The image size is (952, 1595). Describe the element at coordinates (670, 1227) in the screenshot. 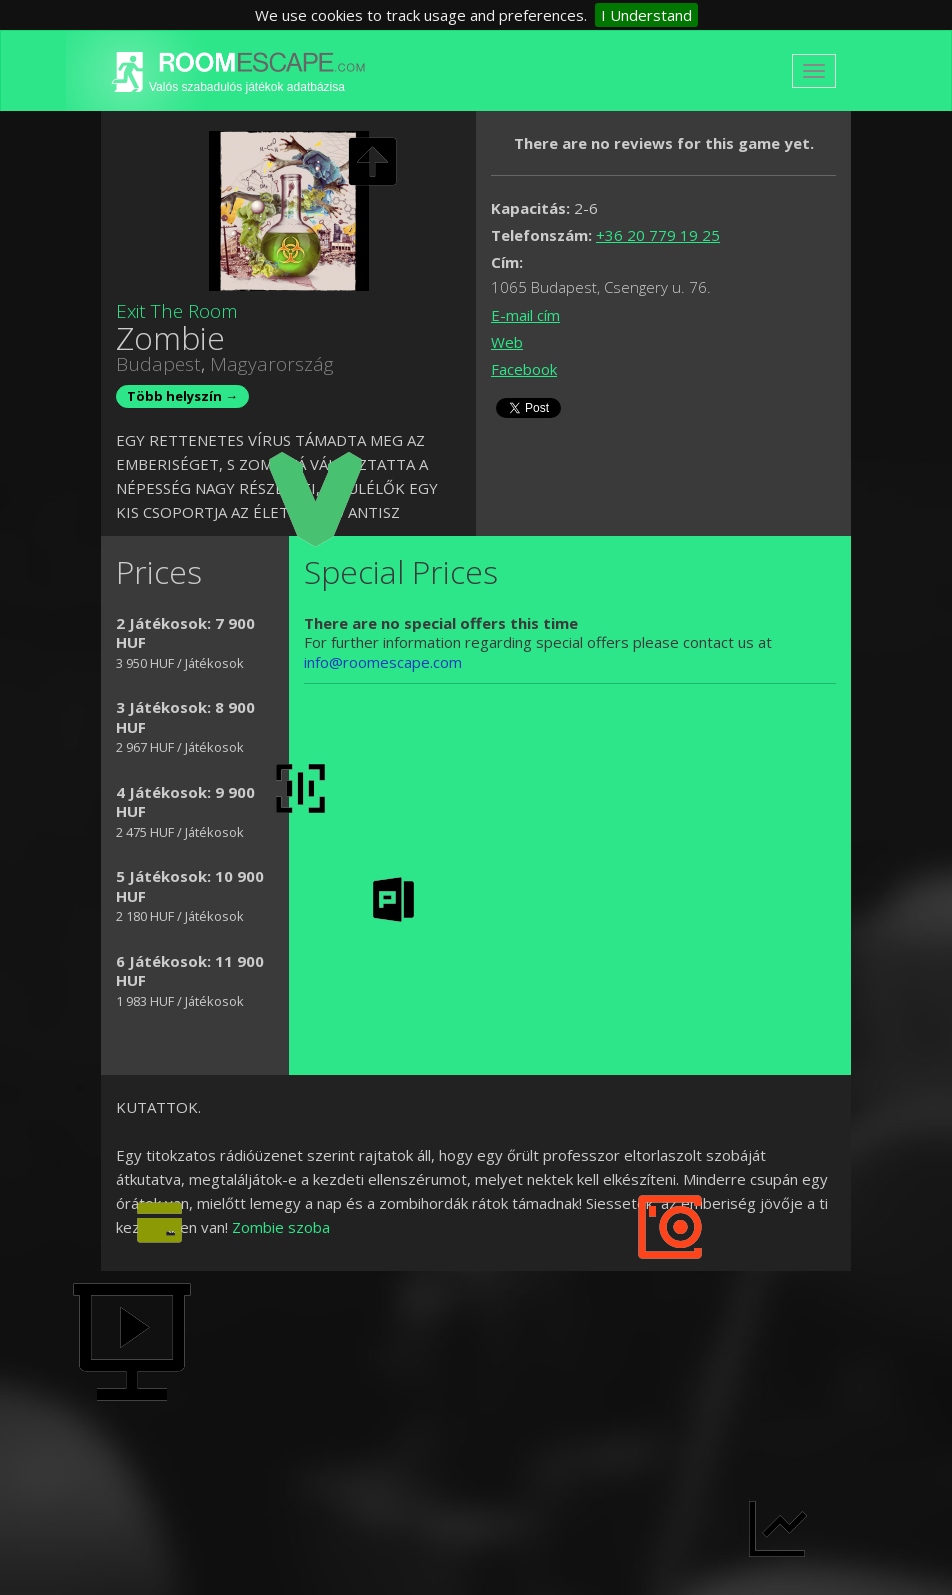

I see `access photo gallery` at that location.